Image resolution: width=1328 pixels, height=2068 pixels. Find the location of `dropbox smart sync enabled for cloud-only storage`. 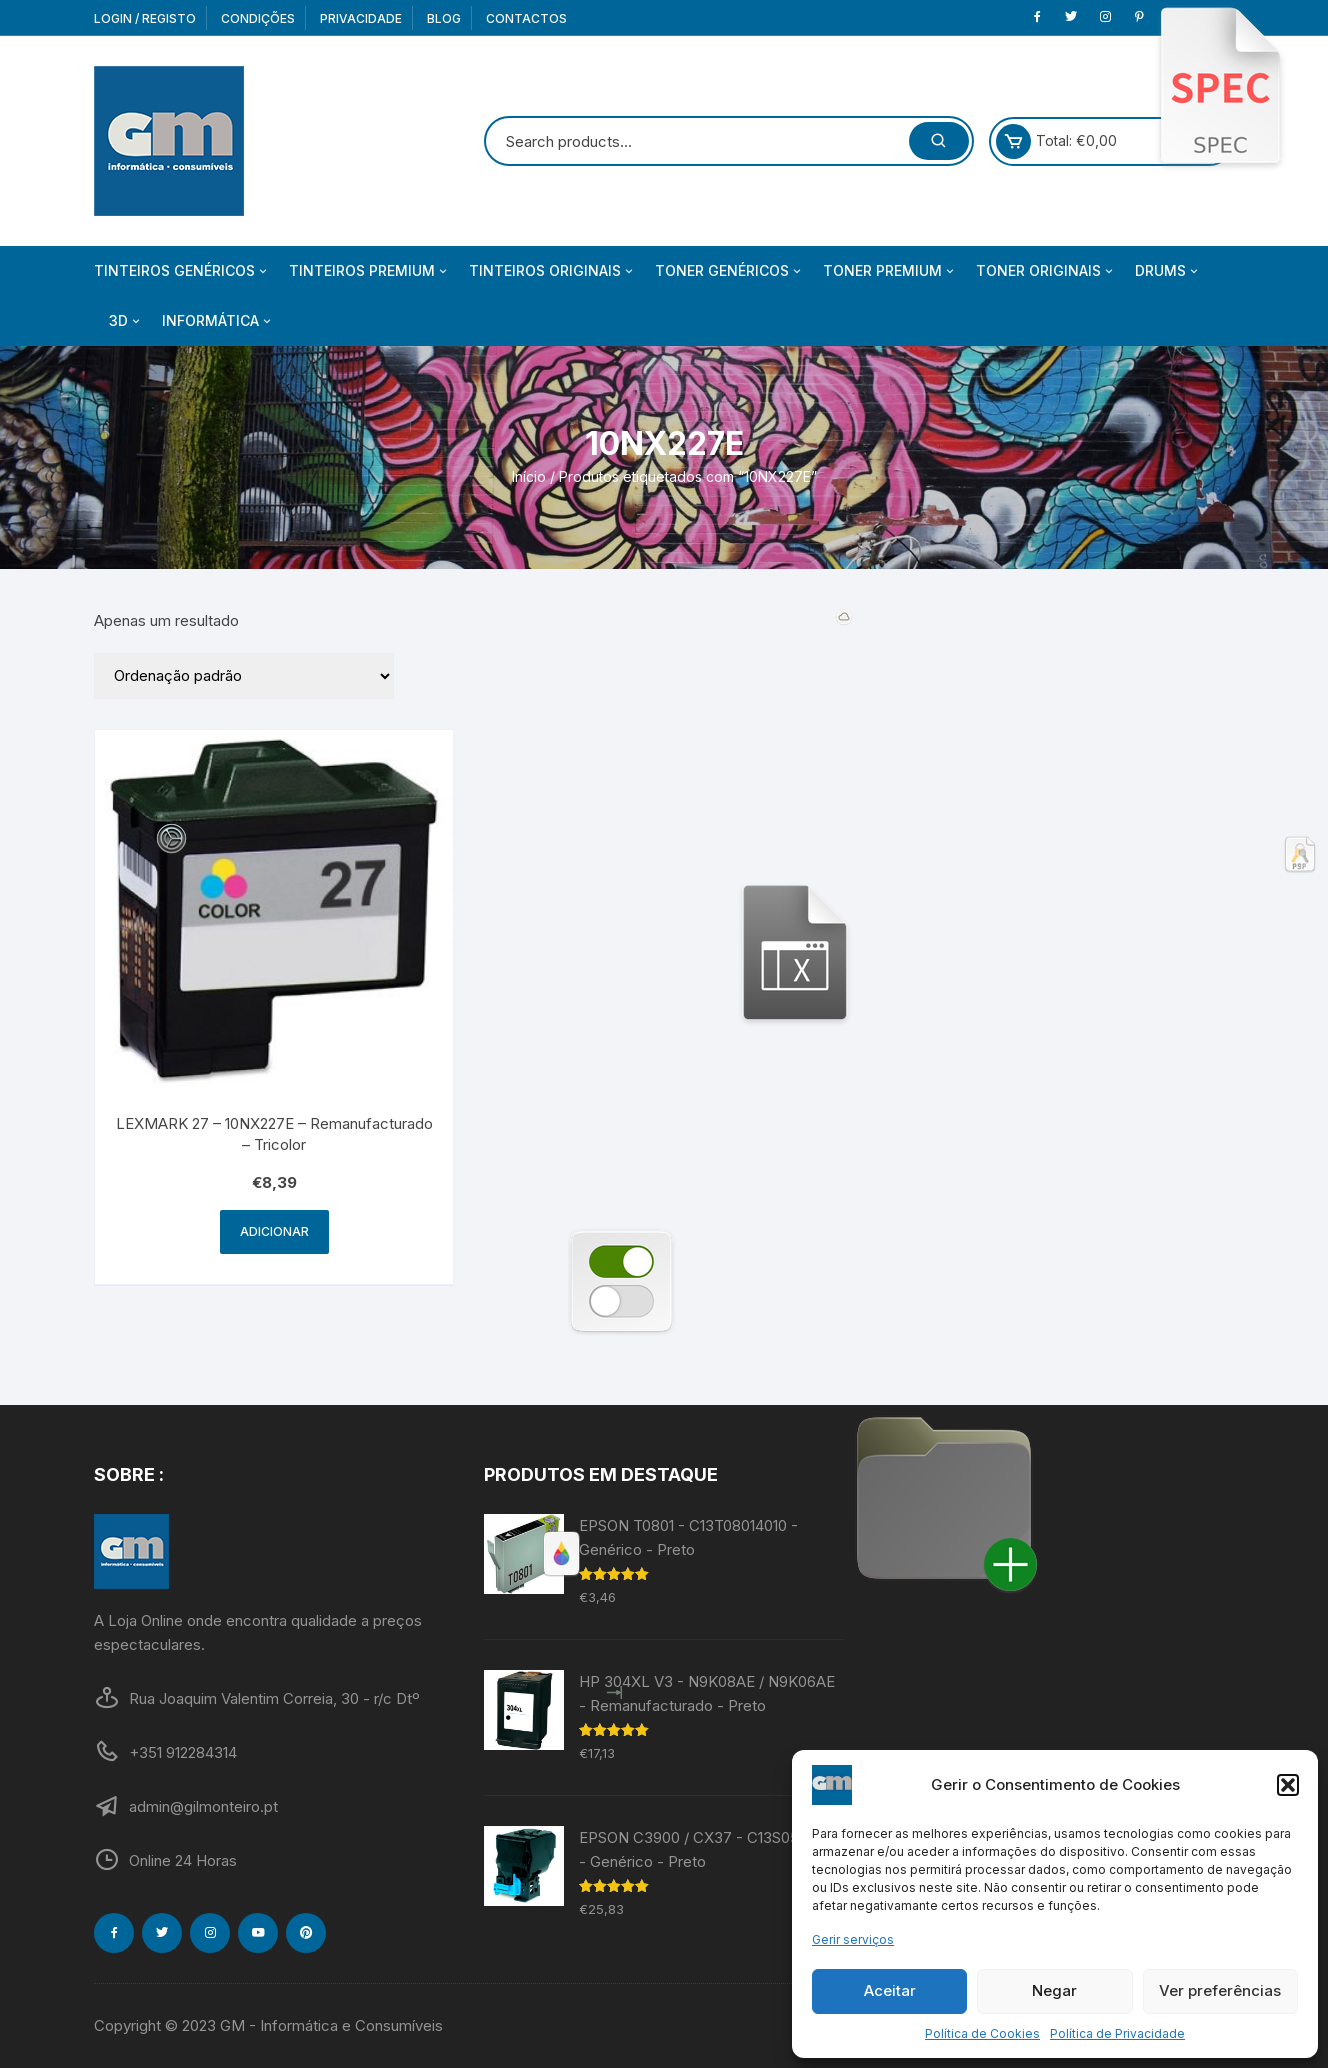

dropbox smart sync enabled for cloud-only storage is located at coordinates (844, 617).